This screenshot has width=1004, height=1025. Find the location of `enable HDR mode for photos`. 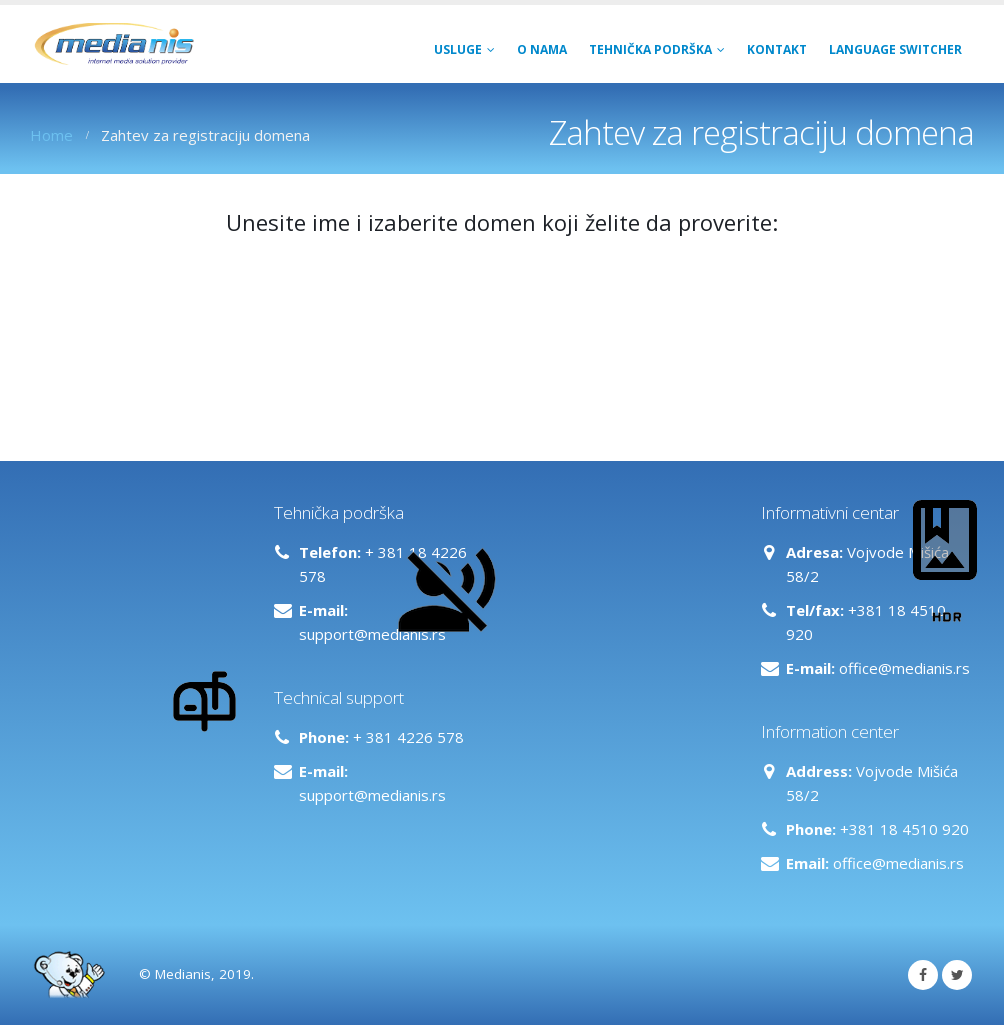

enable HDR mode for photos is located at coordinates (947, 617).